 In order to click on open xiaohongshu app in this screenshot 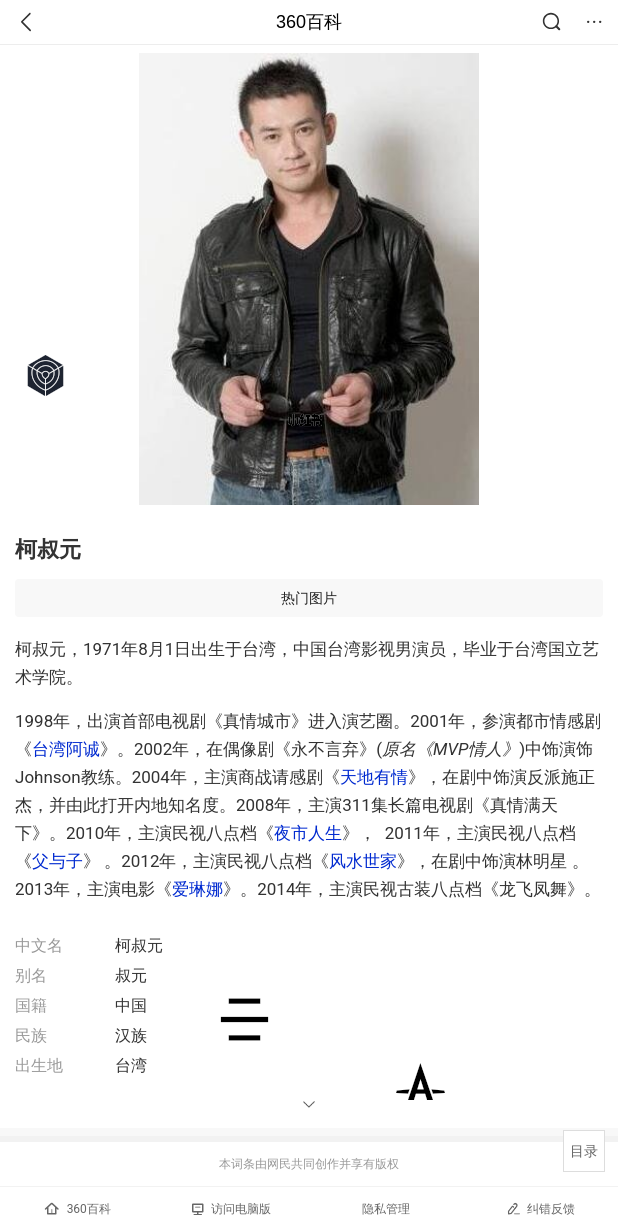, I will do `click(305, 420)`.